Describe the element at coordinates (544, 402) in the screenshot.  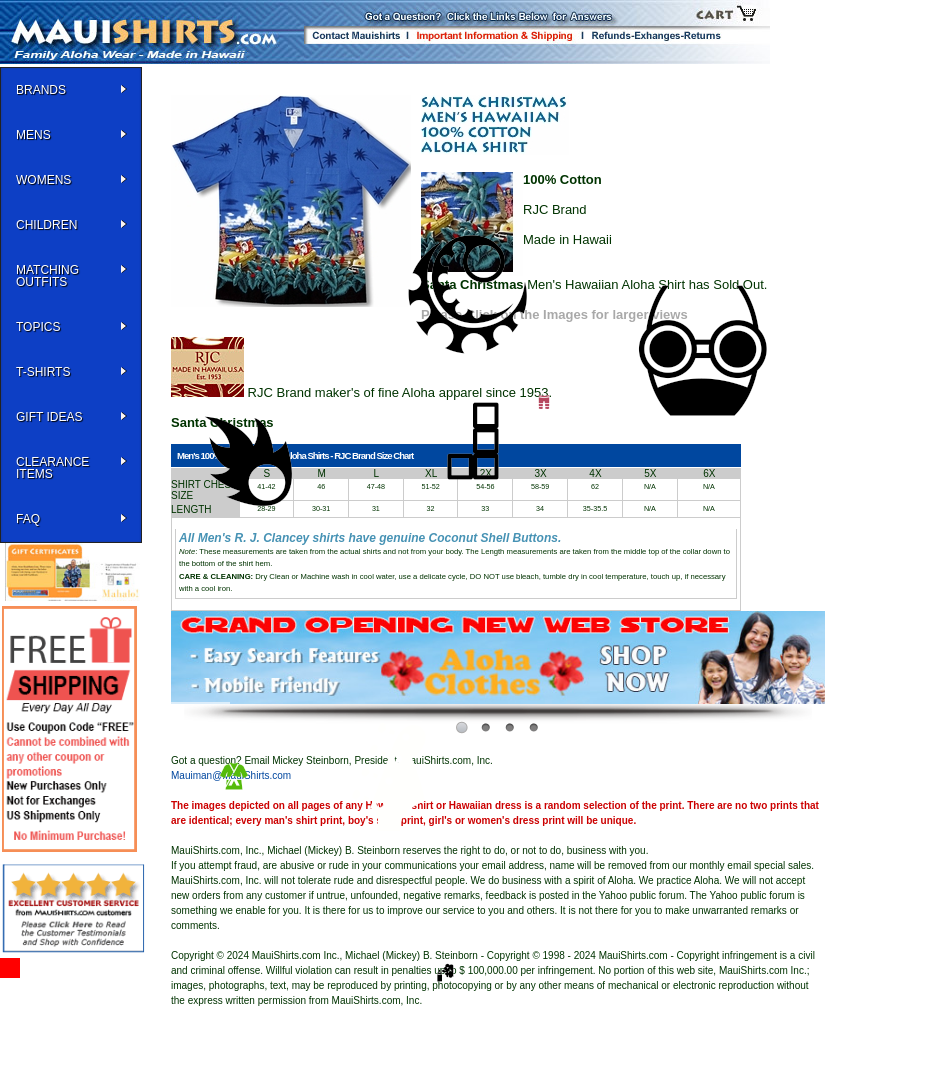
I see `equip armored leg gear` at that location.